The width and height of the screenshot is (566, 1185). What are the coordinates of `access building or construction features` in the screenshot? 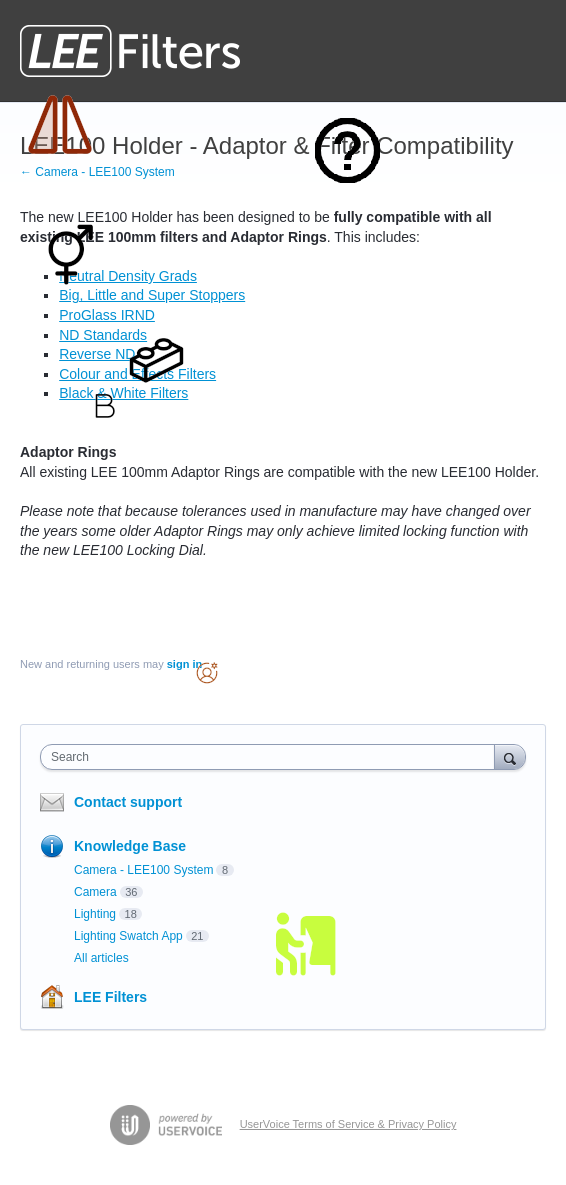 It's located at (156, 359).